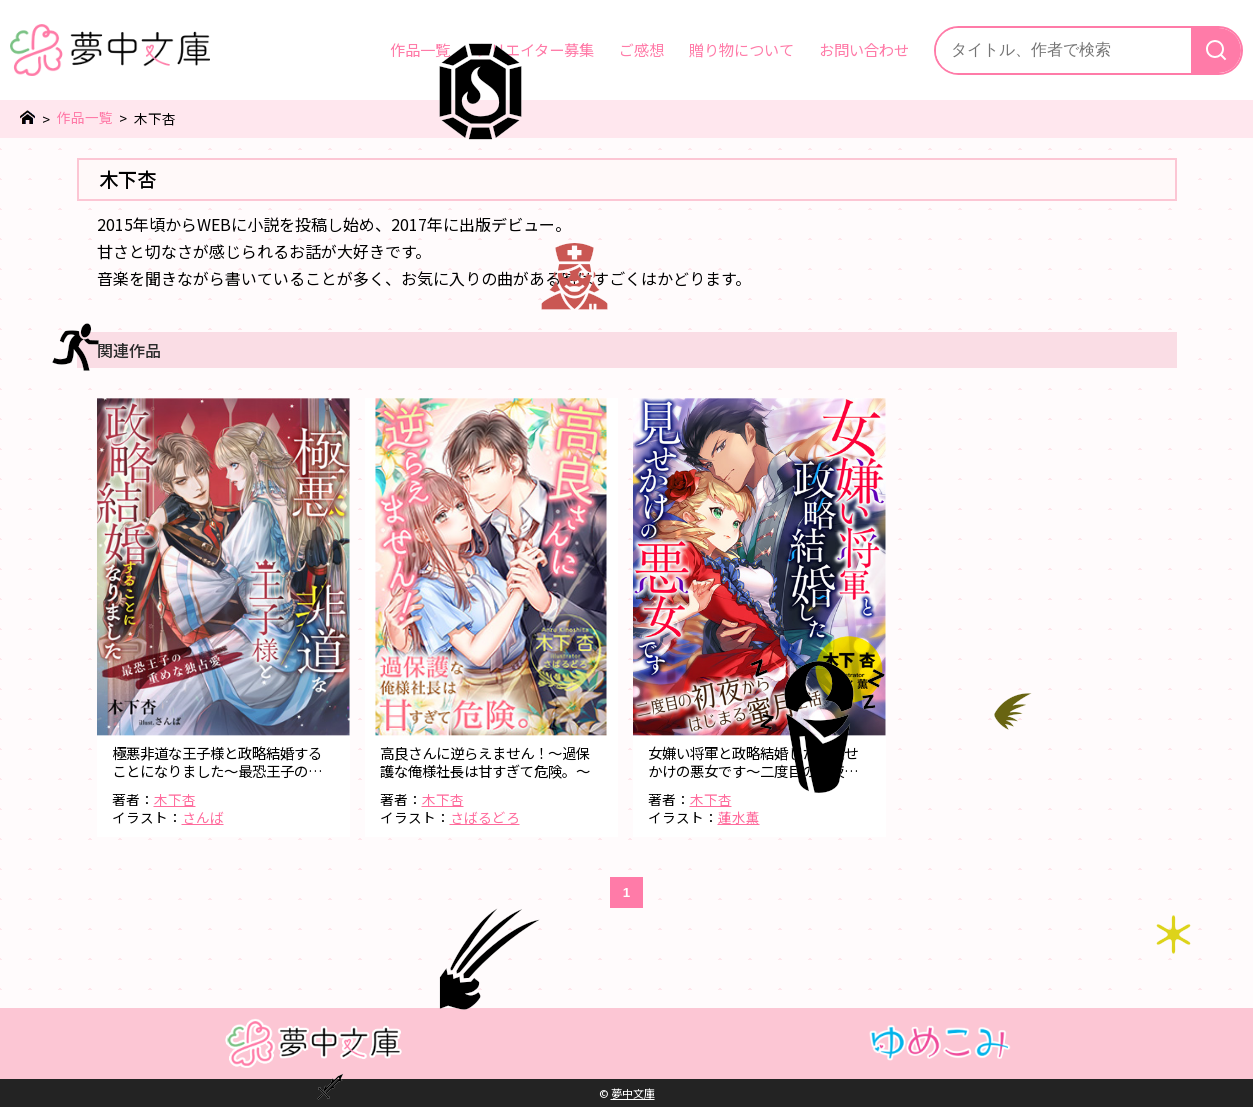 The width and height of the screenshot is (1253, 1107). I want to click on indicates cold or winter weather conditions, so click(1173, 934).